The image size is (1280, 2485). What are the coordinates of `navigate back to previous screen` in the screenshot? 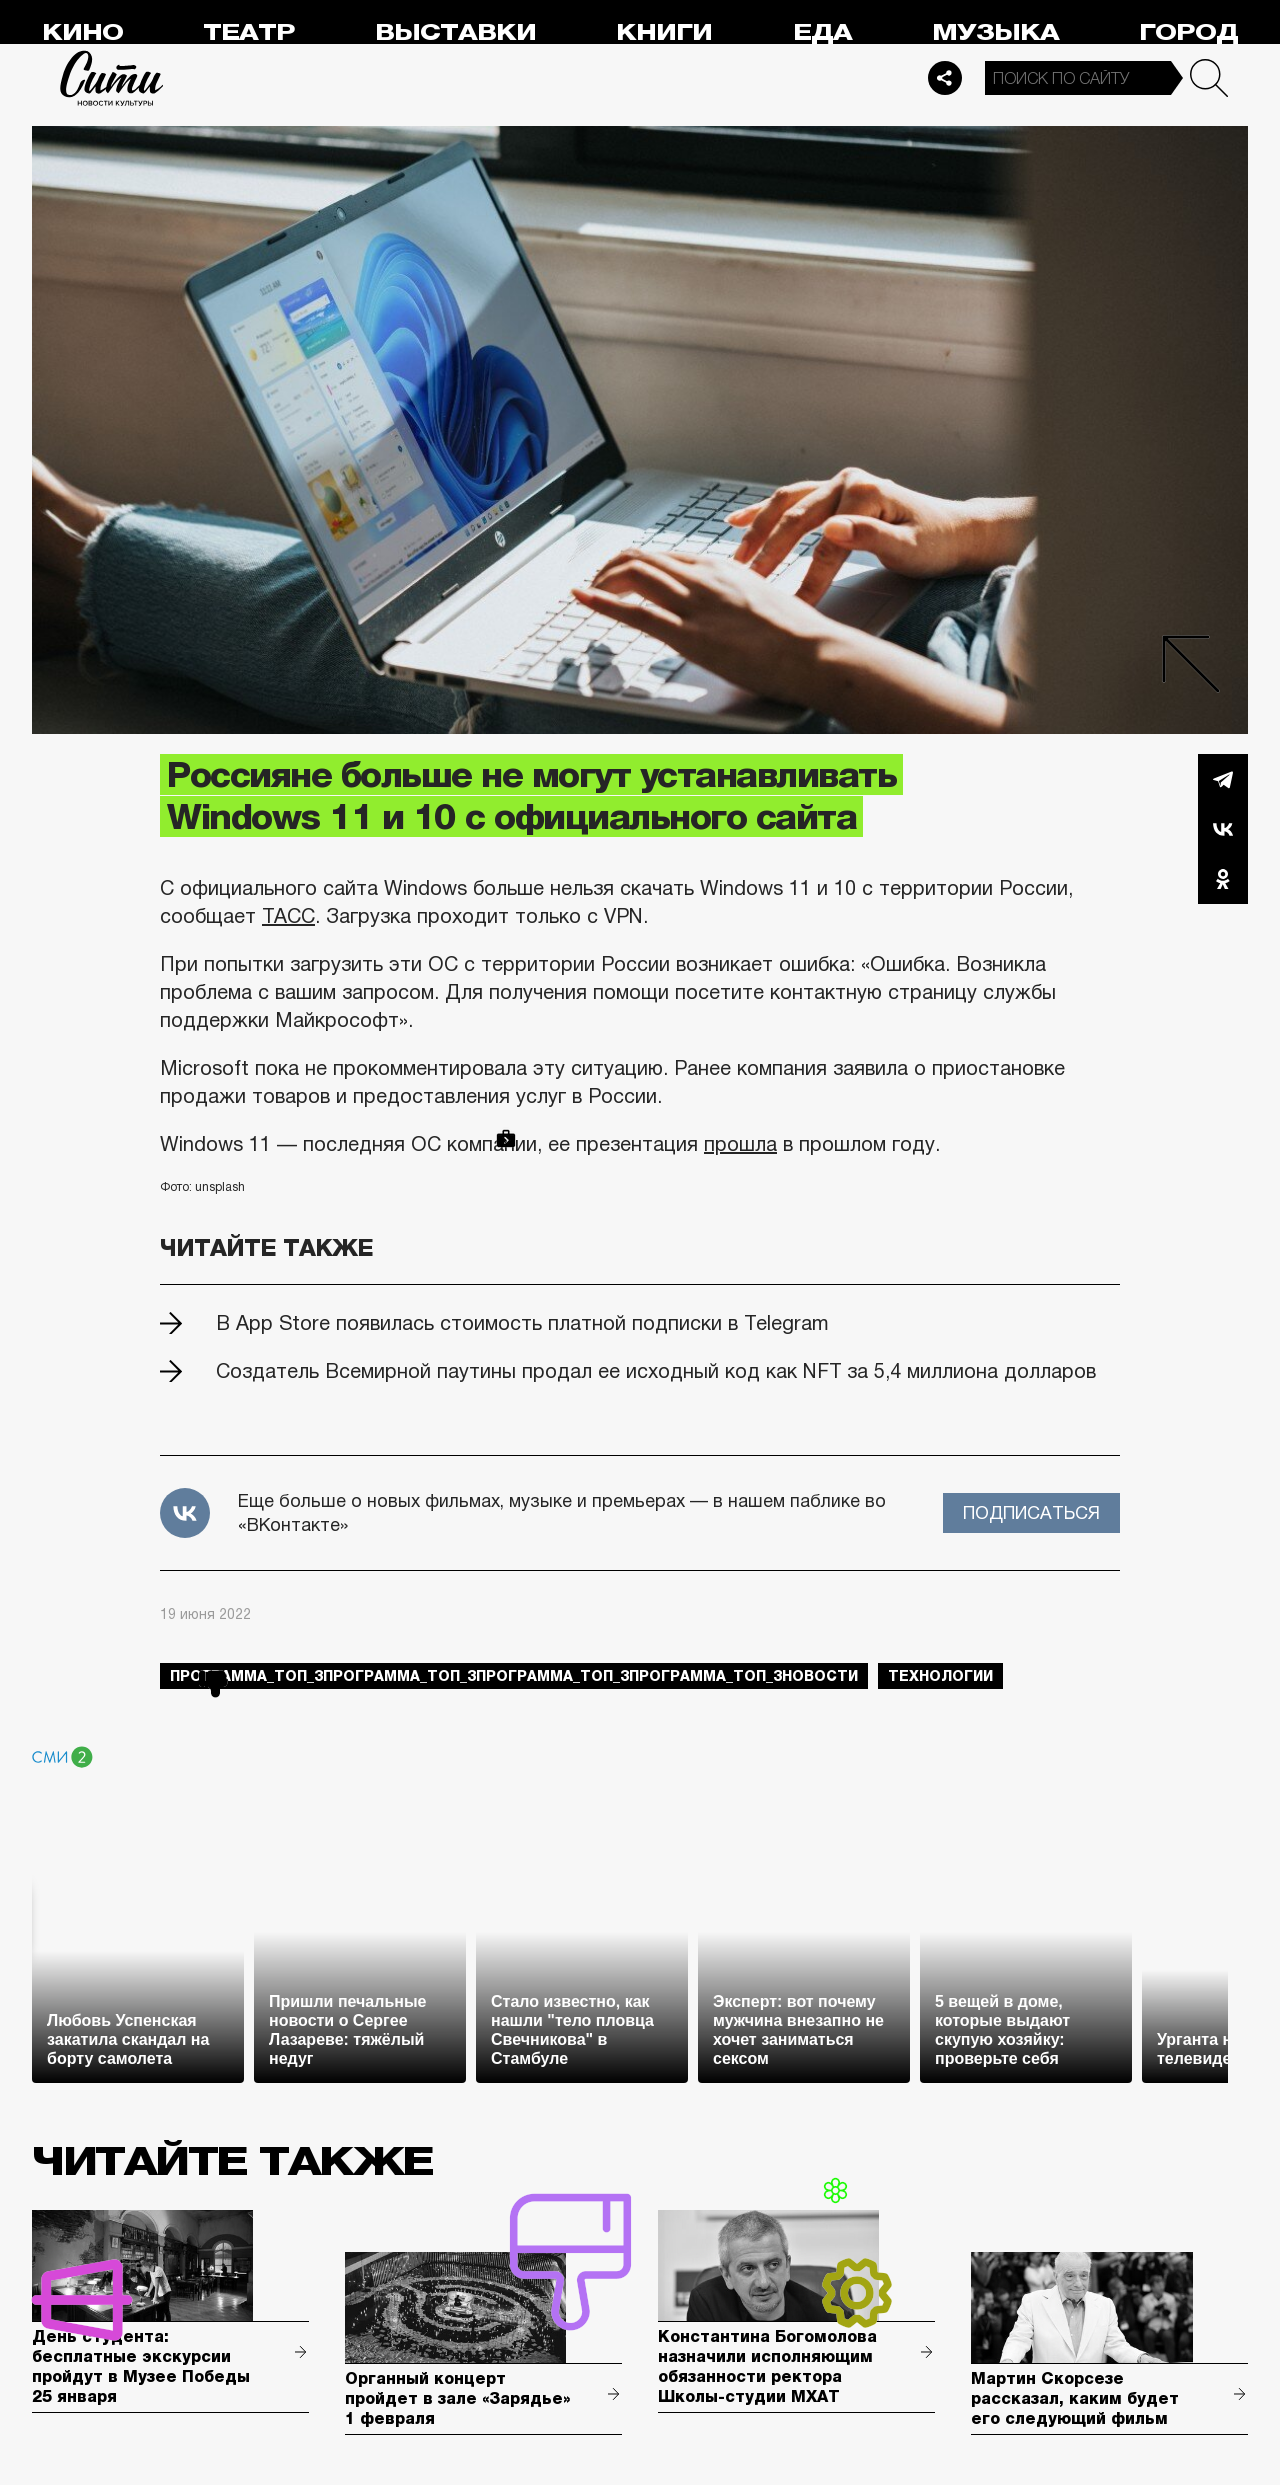 It's located at (1191, 664).